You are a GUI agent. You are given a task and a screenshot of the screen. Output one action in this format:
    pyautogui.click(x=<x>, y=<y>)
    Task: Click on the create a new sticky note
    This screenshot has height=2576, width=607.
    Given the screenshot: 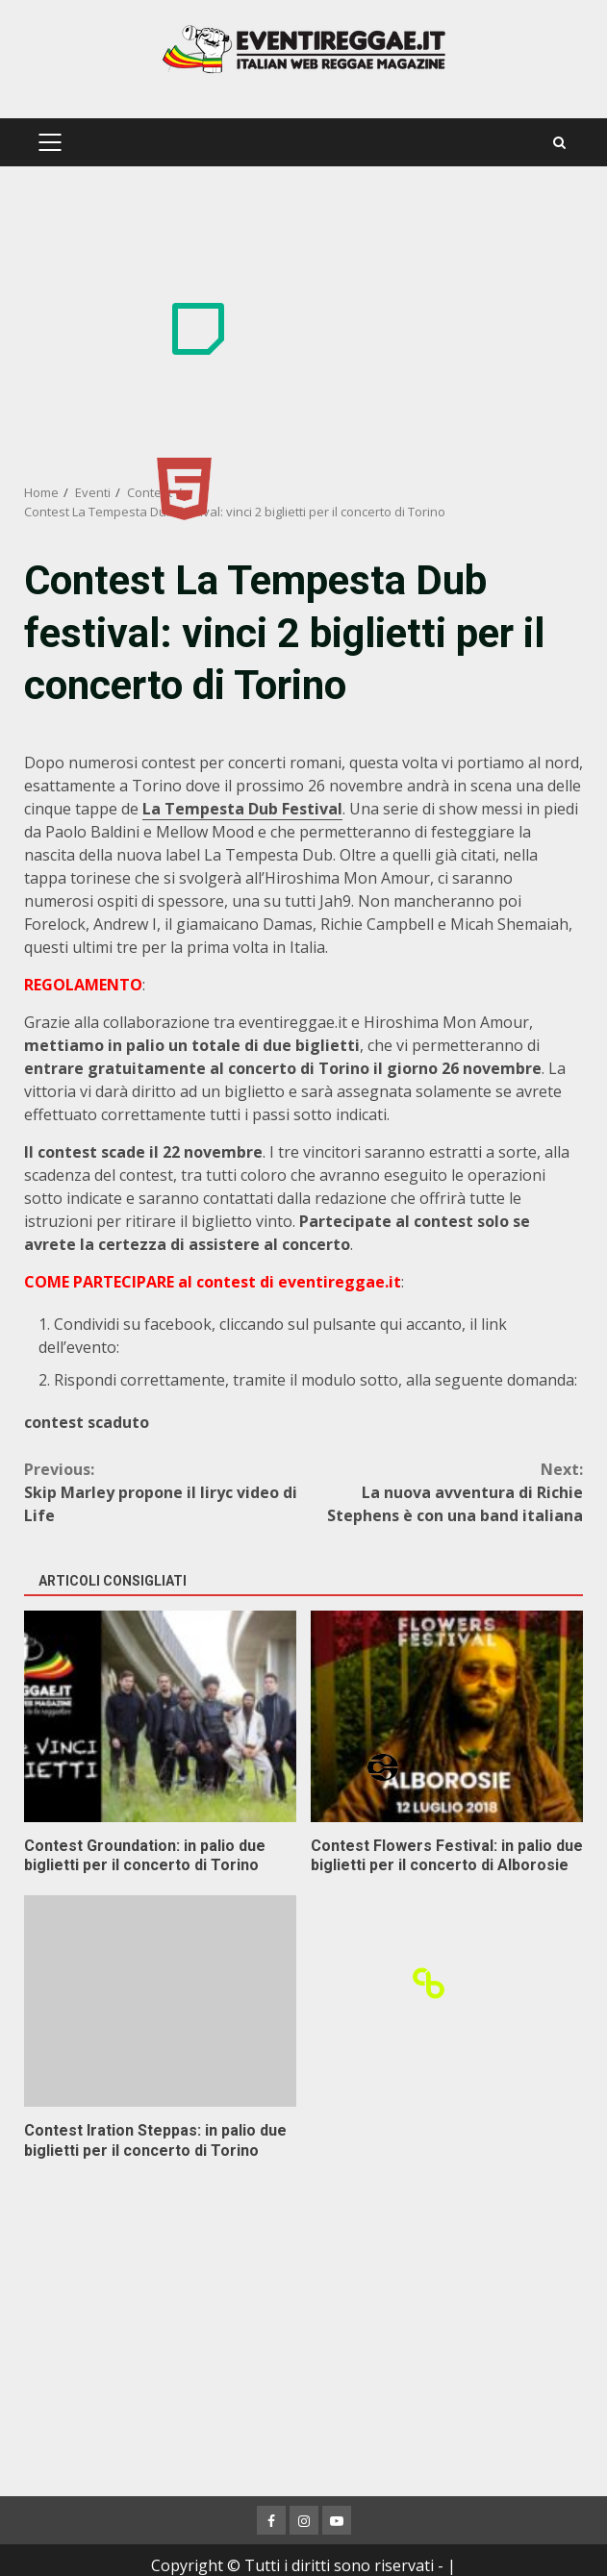 What is the action you would take?
    pyautogui.click(x=198, y=329)
    